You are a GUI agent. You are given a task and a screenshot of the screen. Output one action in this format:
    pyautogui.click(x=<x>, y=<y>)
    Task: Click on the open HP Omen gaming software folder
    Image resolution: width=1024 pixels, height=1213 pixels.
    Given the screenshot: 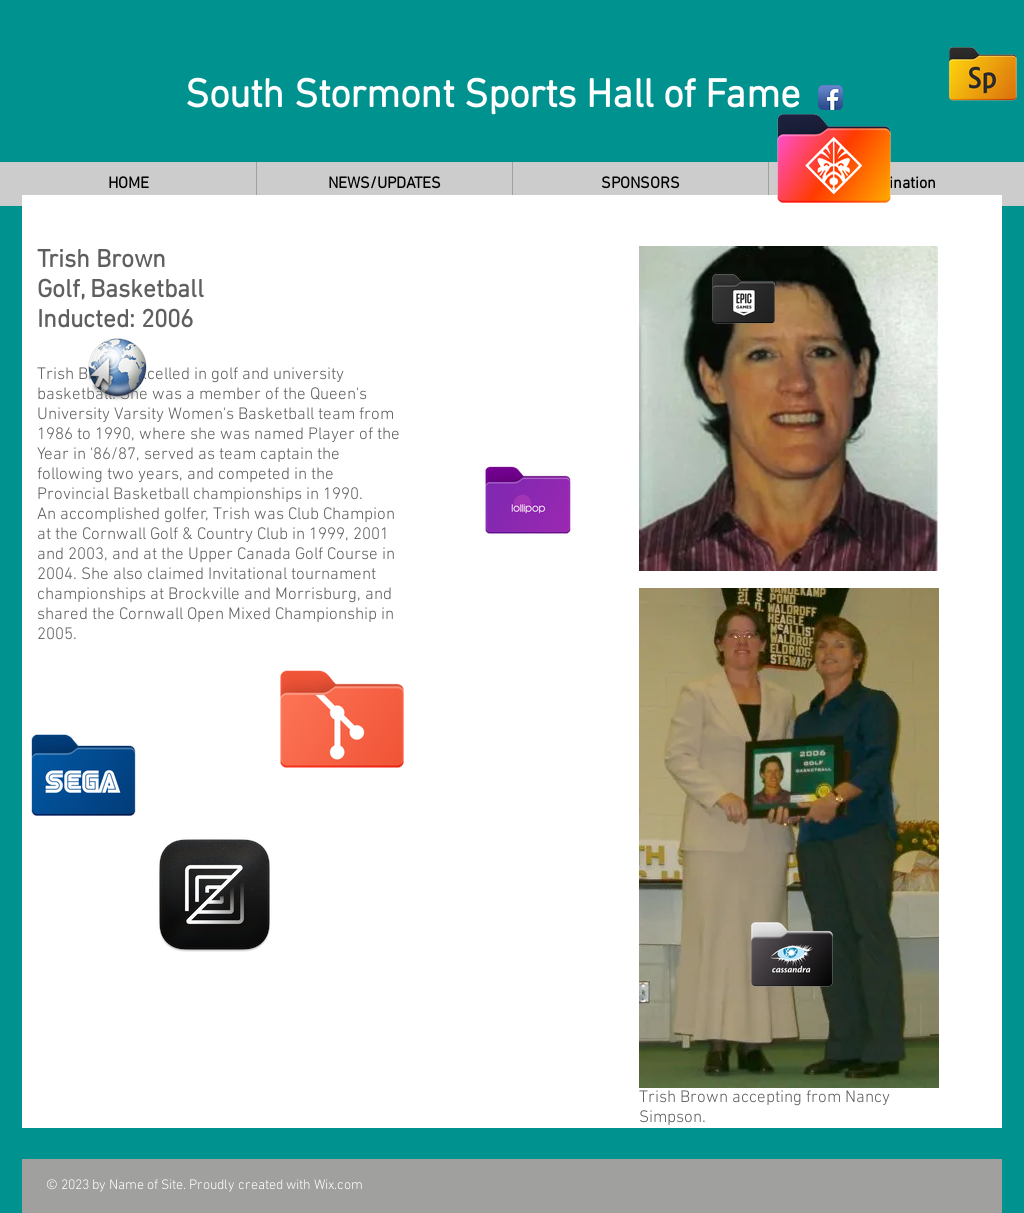 What is the action you would take?
    pyautogui.click(x=833, y=161)
    